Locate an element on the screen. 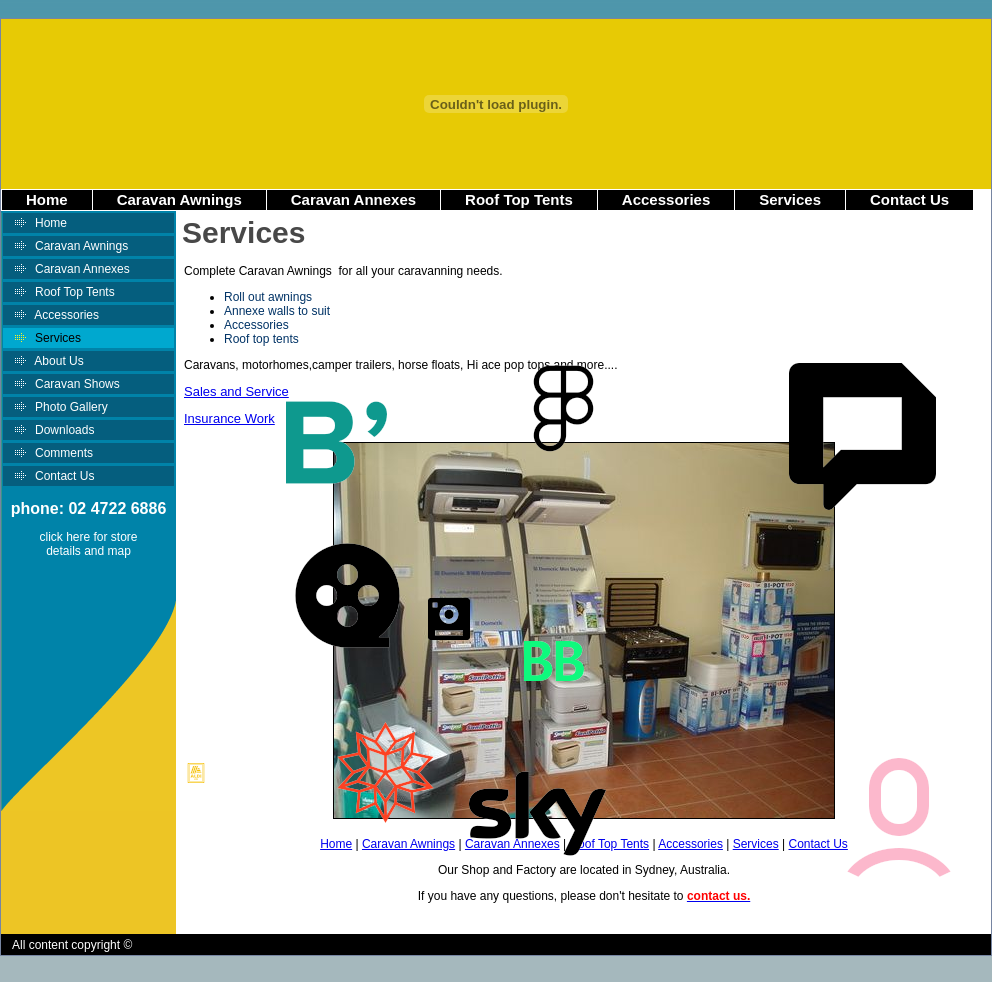 This screenshot has height=982, width=992. open wolfram alpha is located at coordinates (385, 772).